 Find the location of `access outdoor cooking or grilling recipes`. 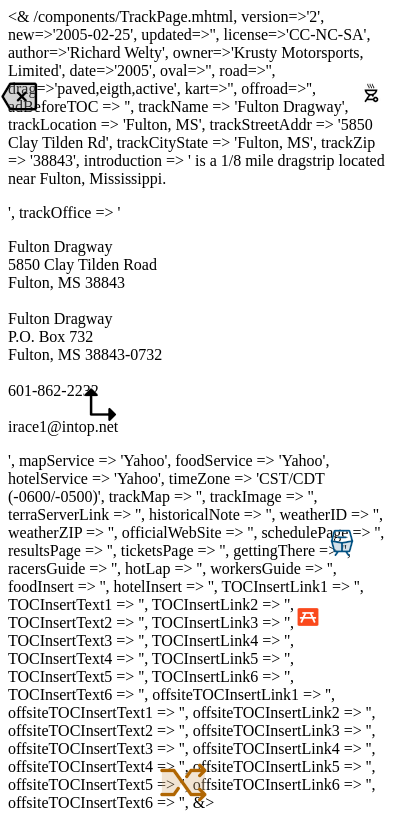

access outdoor cooking or grilling recipes is located at coordinates (371, 93).